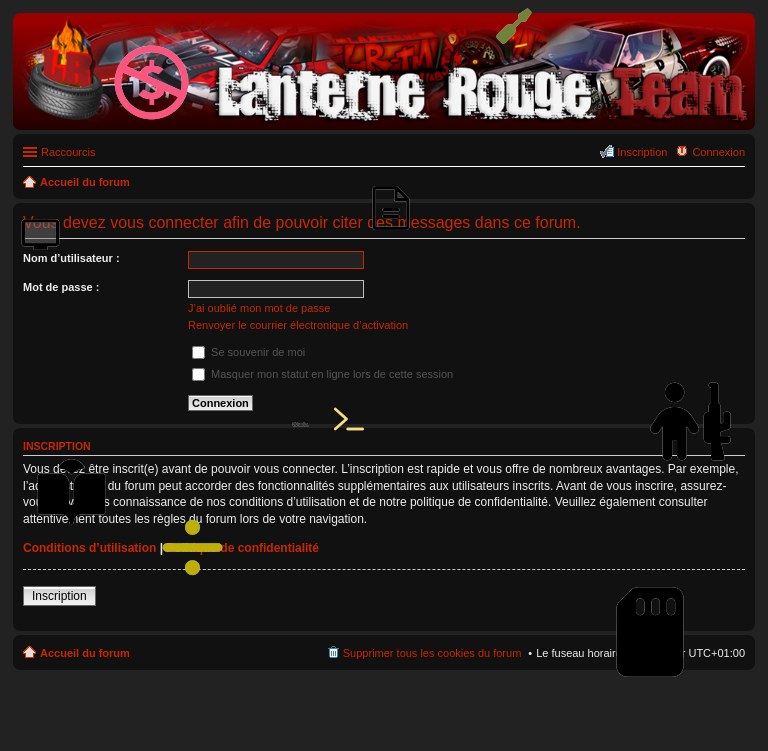 The width and height of the screenshot is (768, 751). What do you see at coordinates (691, 421) in the screenshot?
I see `indicates child soldier awareness or prevention cause` at bounding box center [691, 421].